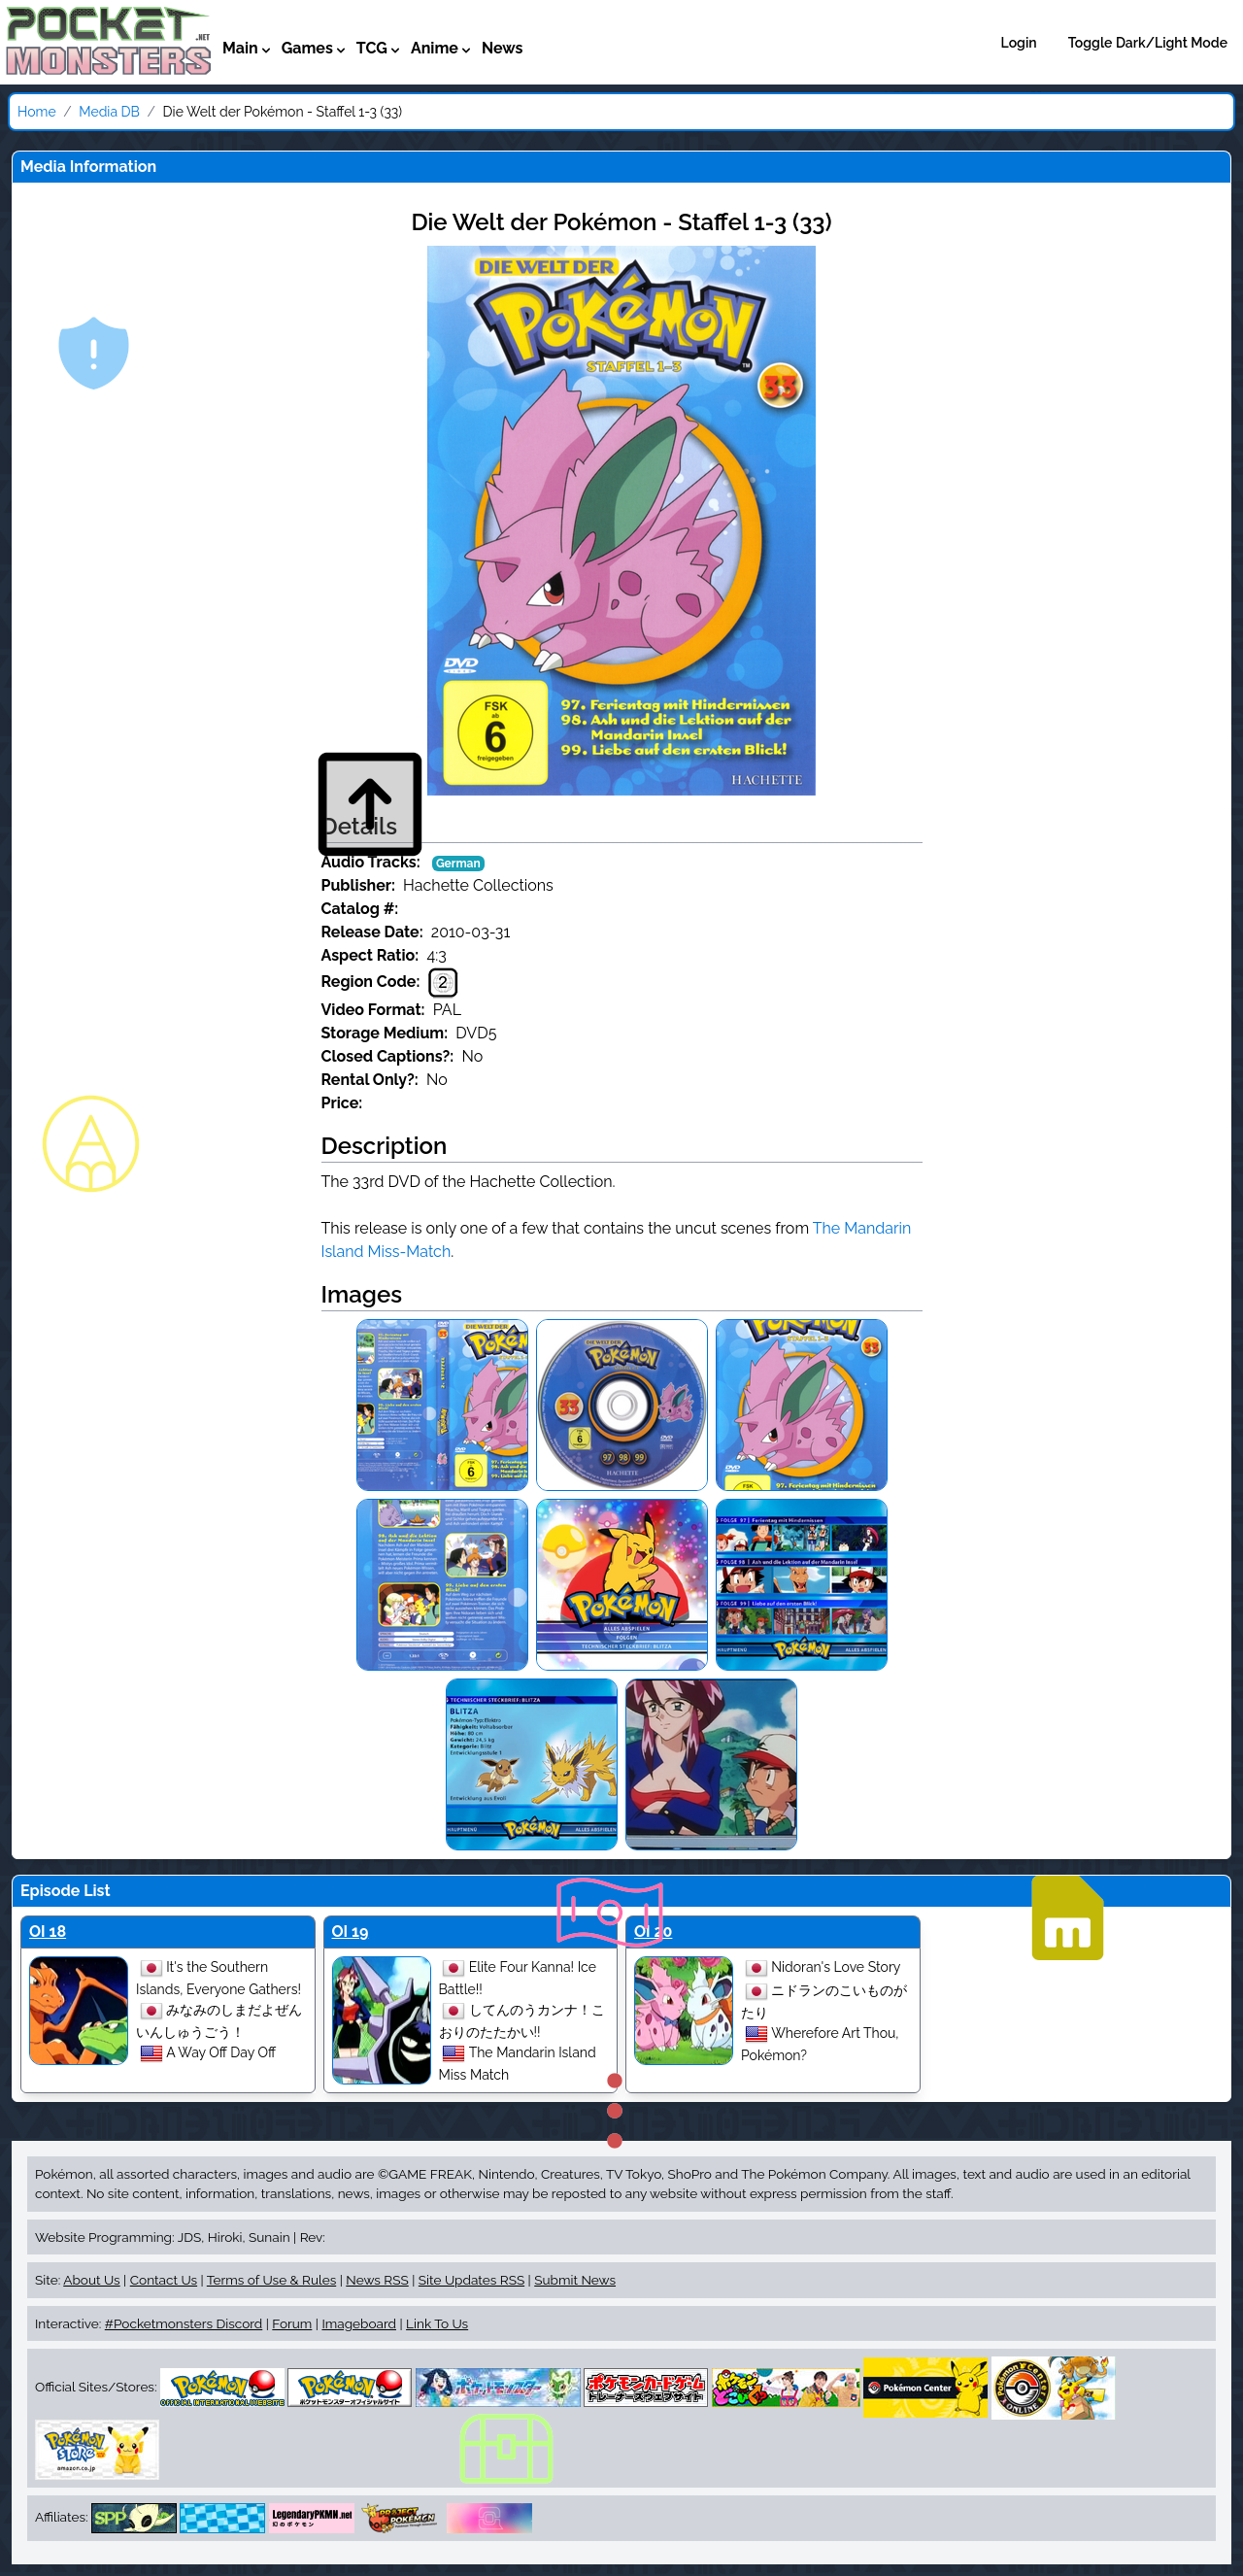 The height and width of the screenshot is (2576, 1243). Describe the element at coordinates (615, 2111) in the screenshot. I see `open more options menu` at that location.